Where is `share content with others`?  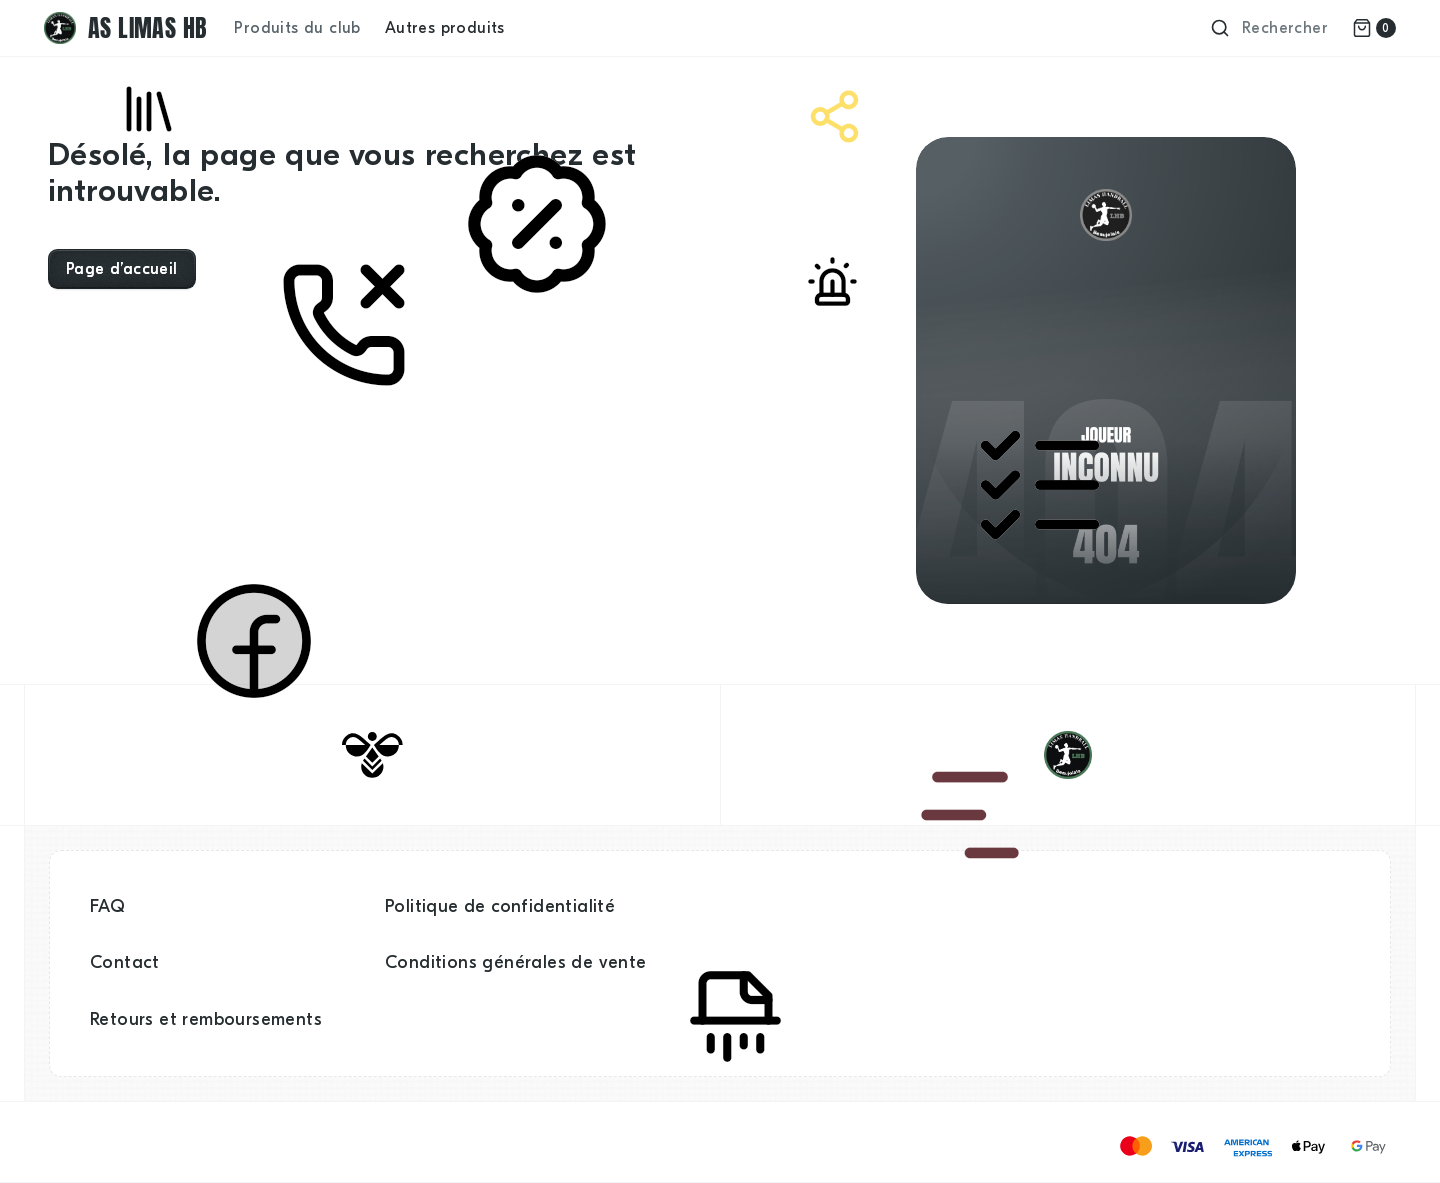 share content with others is located at coordinates (834, 116).